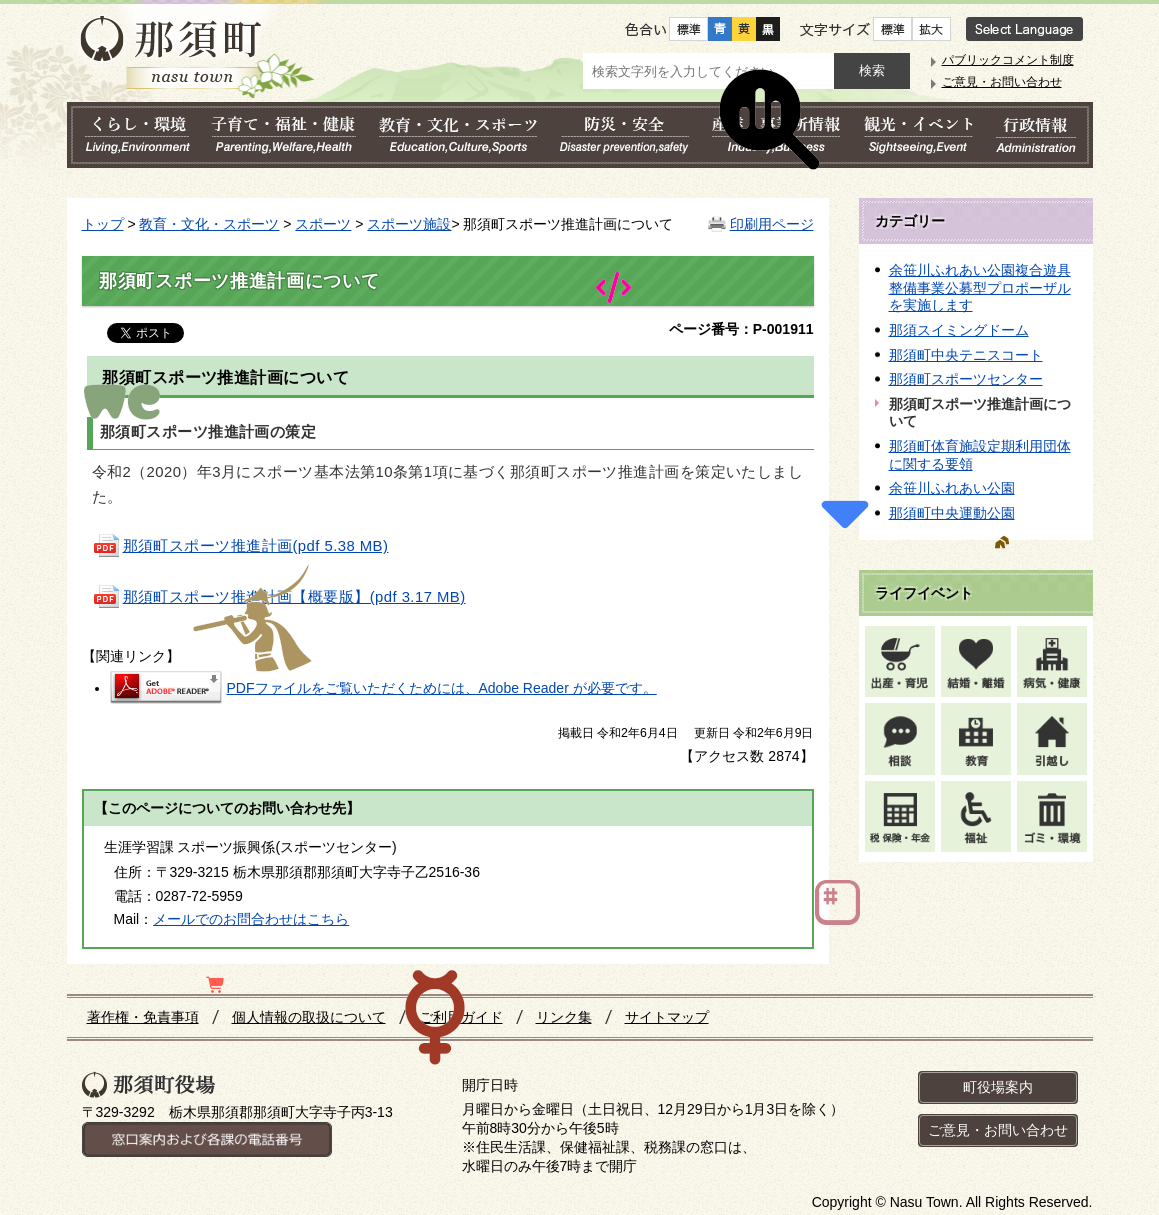 This screenshot has height=1215, width=1159. I want to click on open wetransfer file sharing service, so click(122, 402).